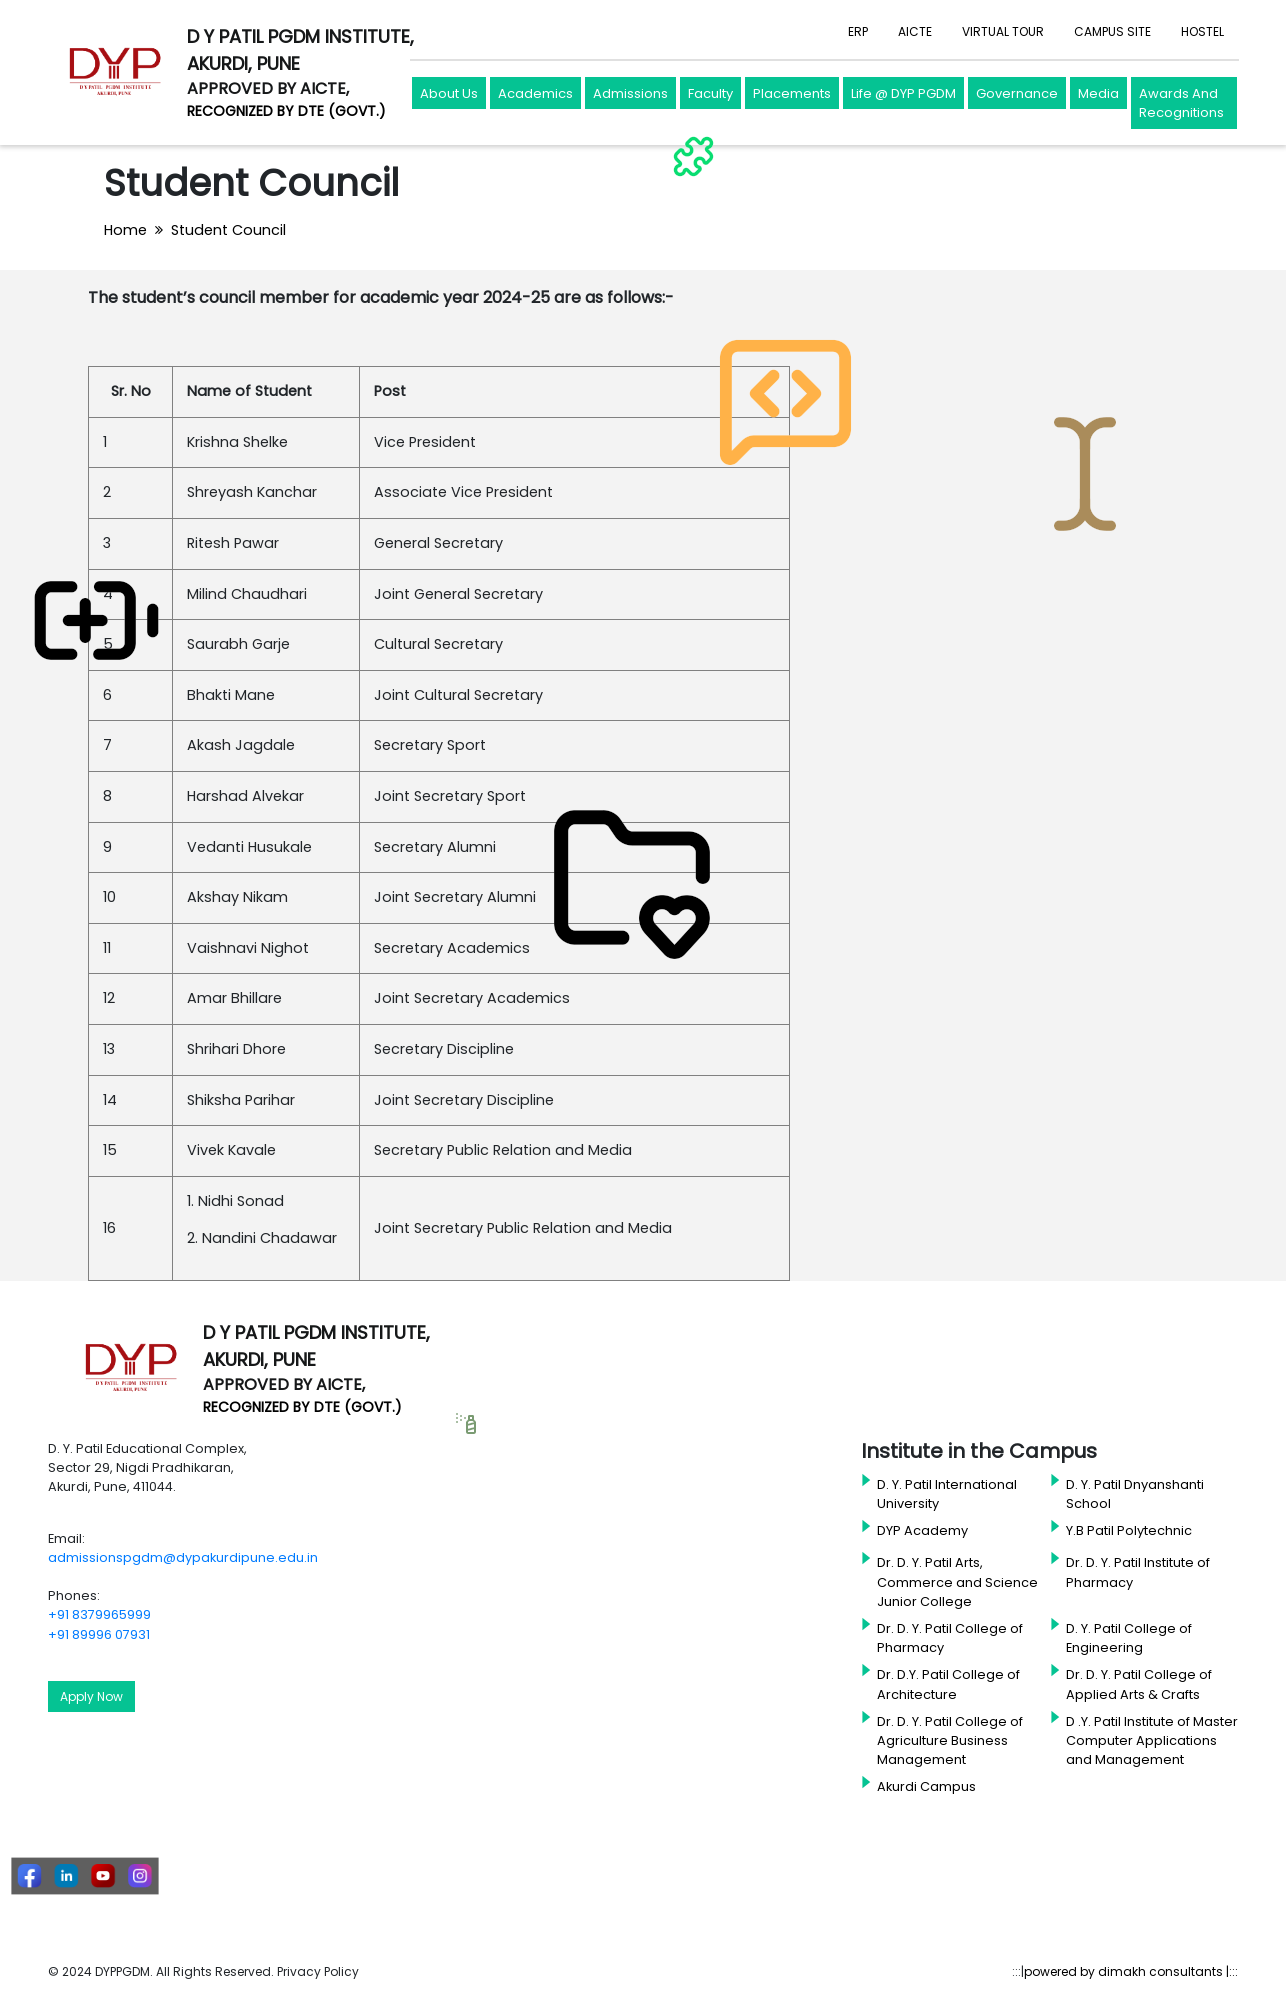  What do you see at coordinates (1085, 474) in the screenshot?
I see `indicates an active text input field` at bounding box center [1085, 474].